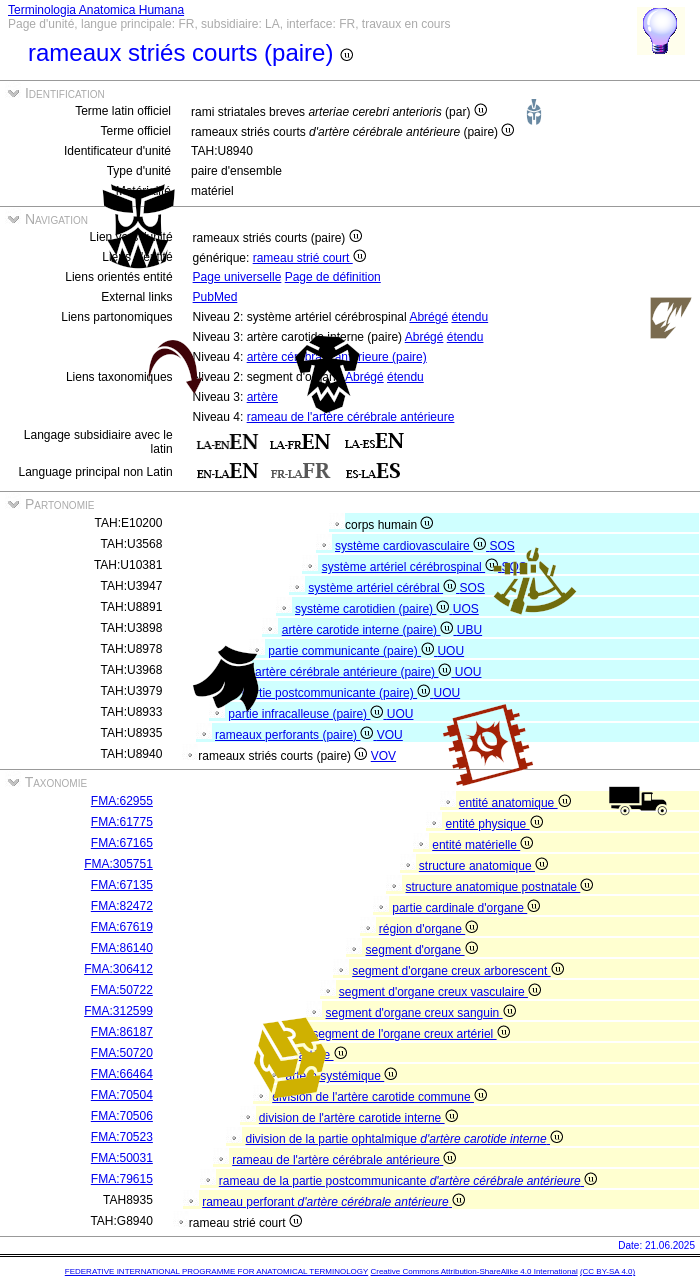  What do you see at coordinates (671, 318) in the screenshot?
I see `select ent or tree creature character` at bounding box center [671, 318].